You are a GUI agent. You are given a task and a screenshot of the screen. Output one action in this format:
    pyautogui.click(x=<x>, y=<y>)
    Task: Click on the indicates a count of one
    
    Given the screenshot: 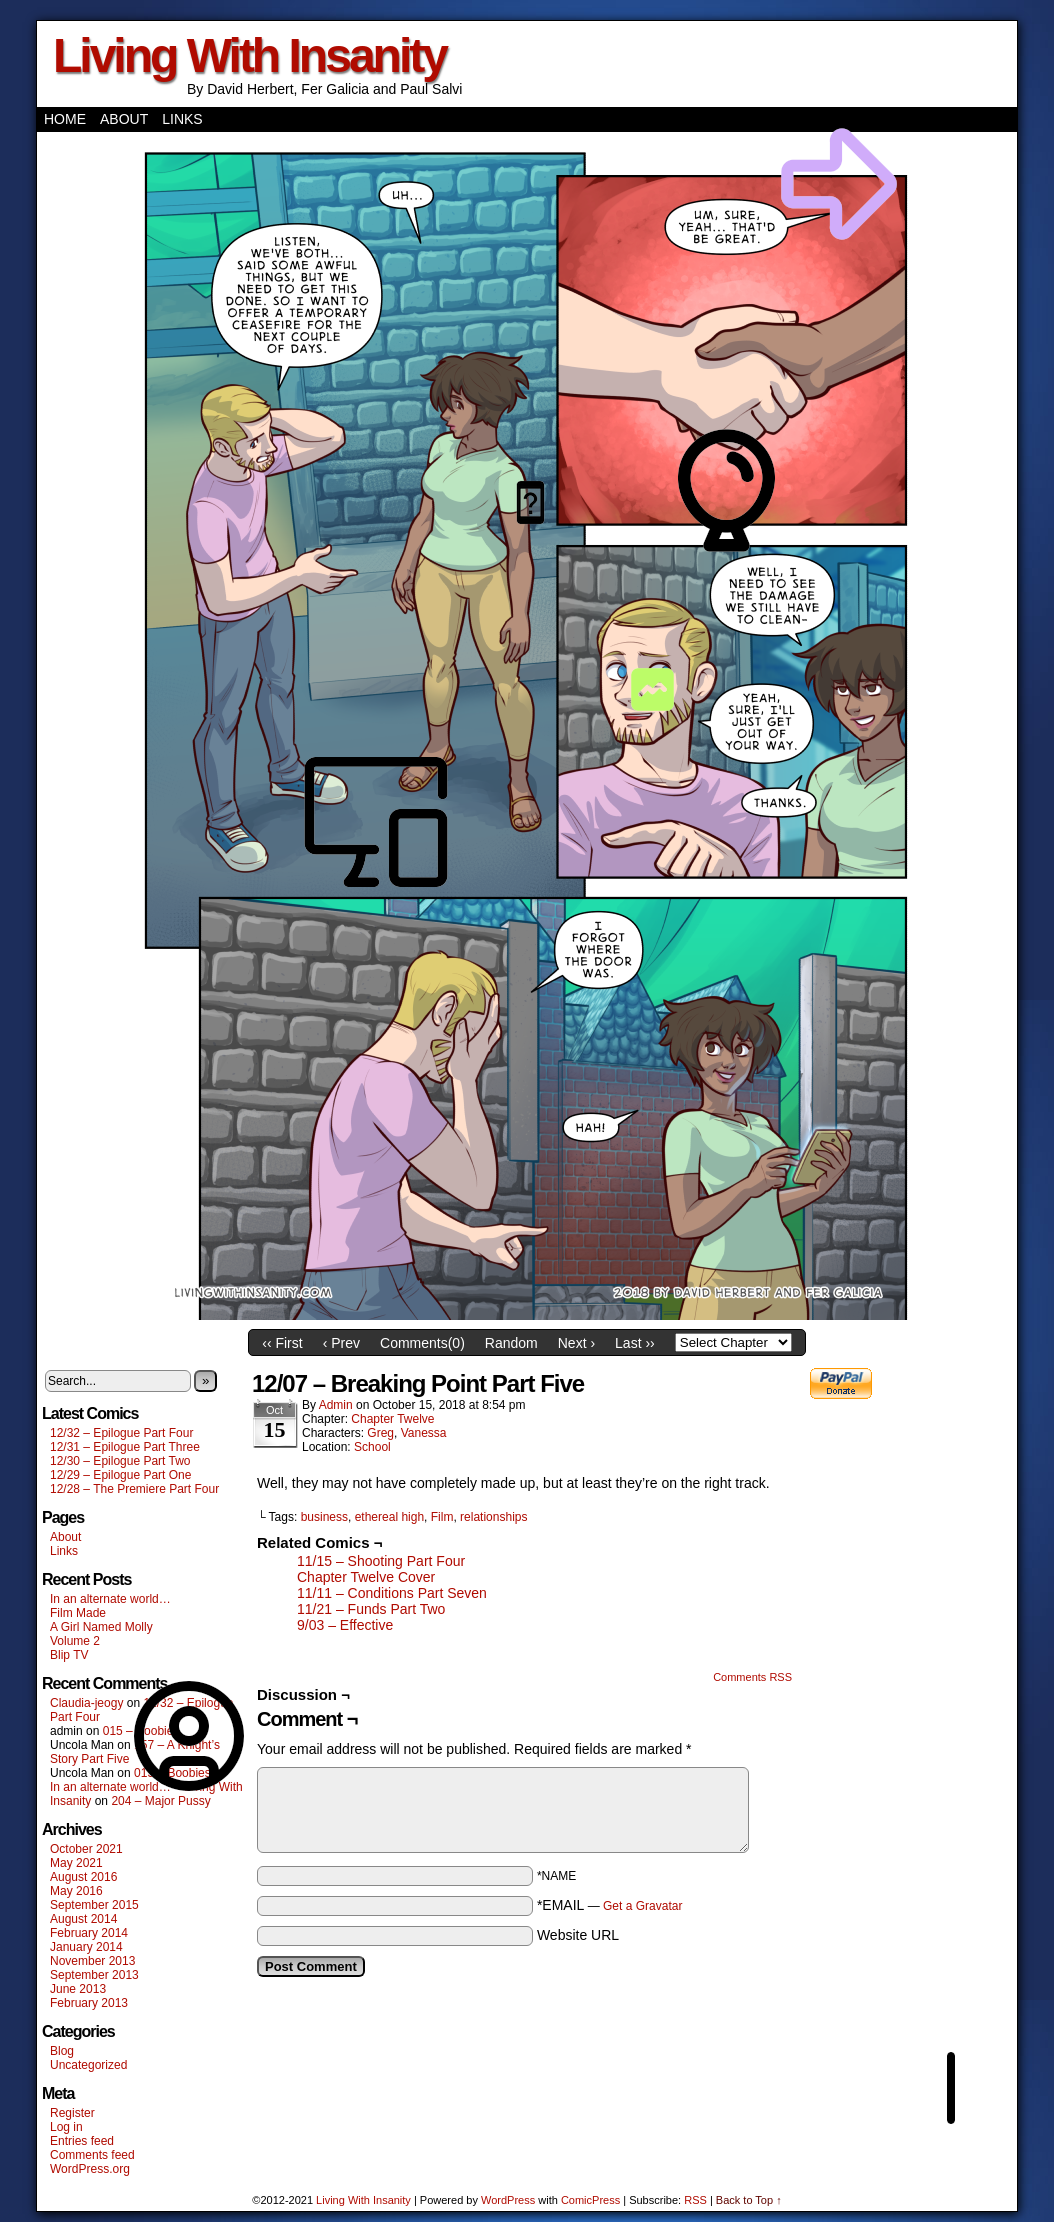 What is the action you would take?
    pyautogui.click(x=983, y=2088)
    